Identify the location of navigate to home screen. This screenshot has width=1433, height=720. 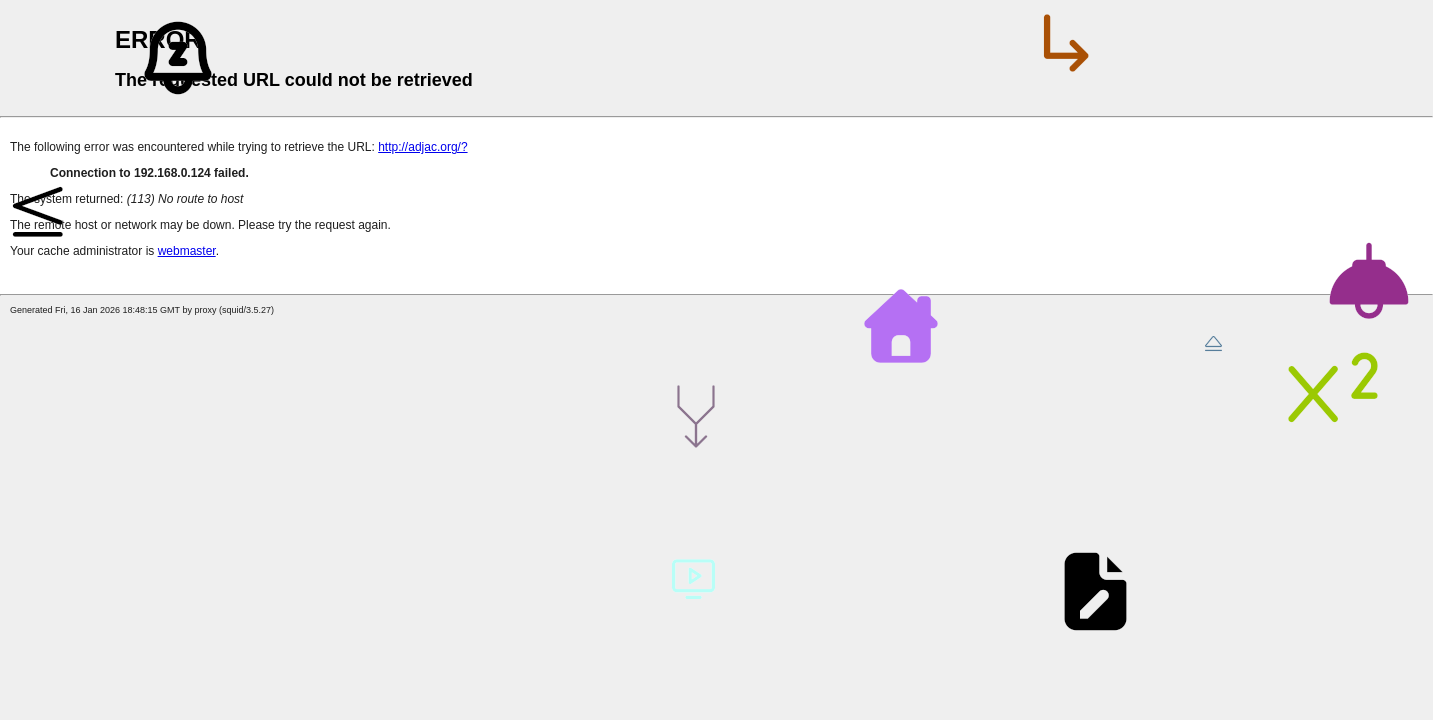
(901, 326).